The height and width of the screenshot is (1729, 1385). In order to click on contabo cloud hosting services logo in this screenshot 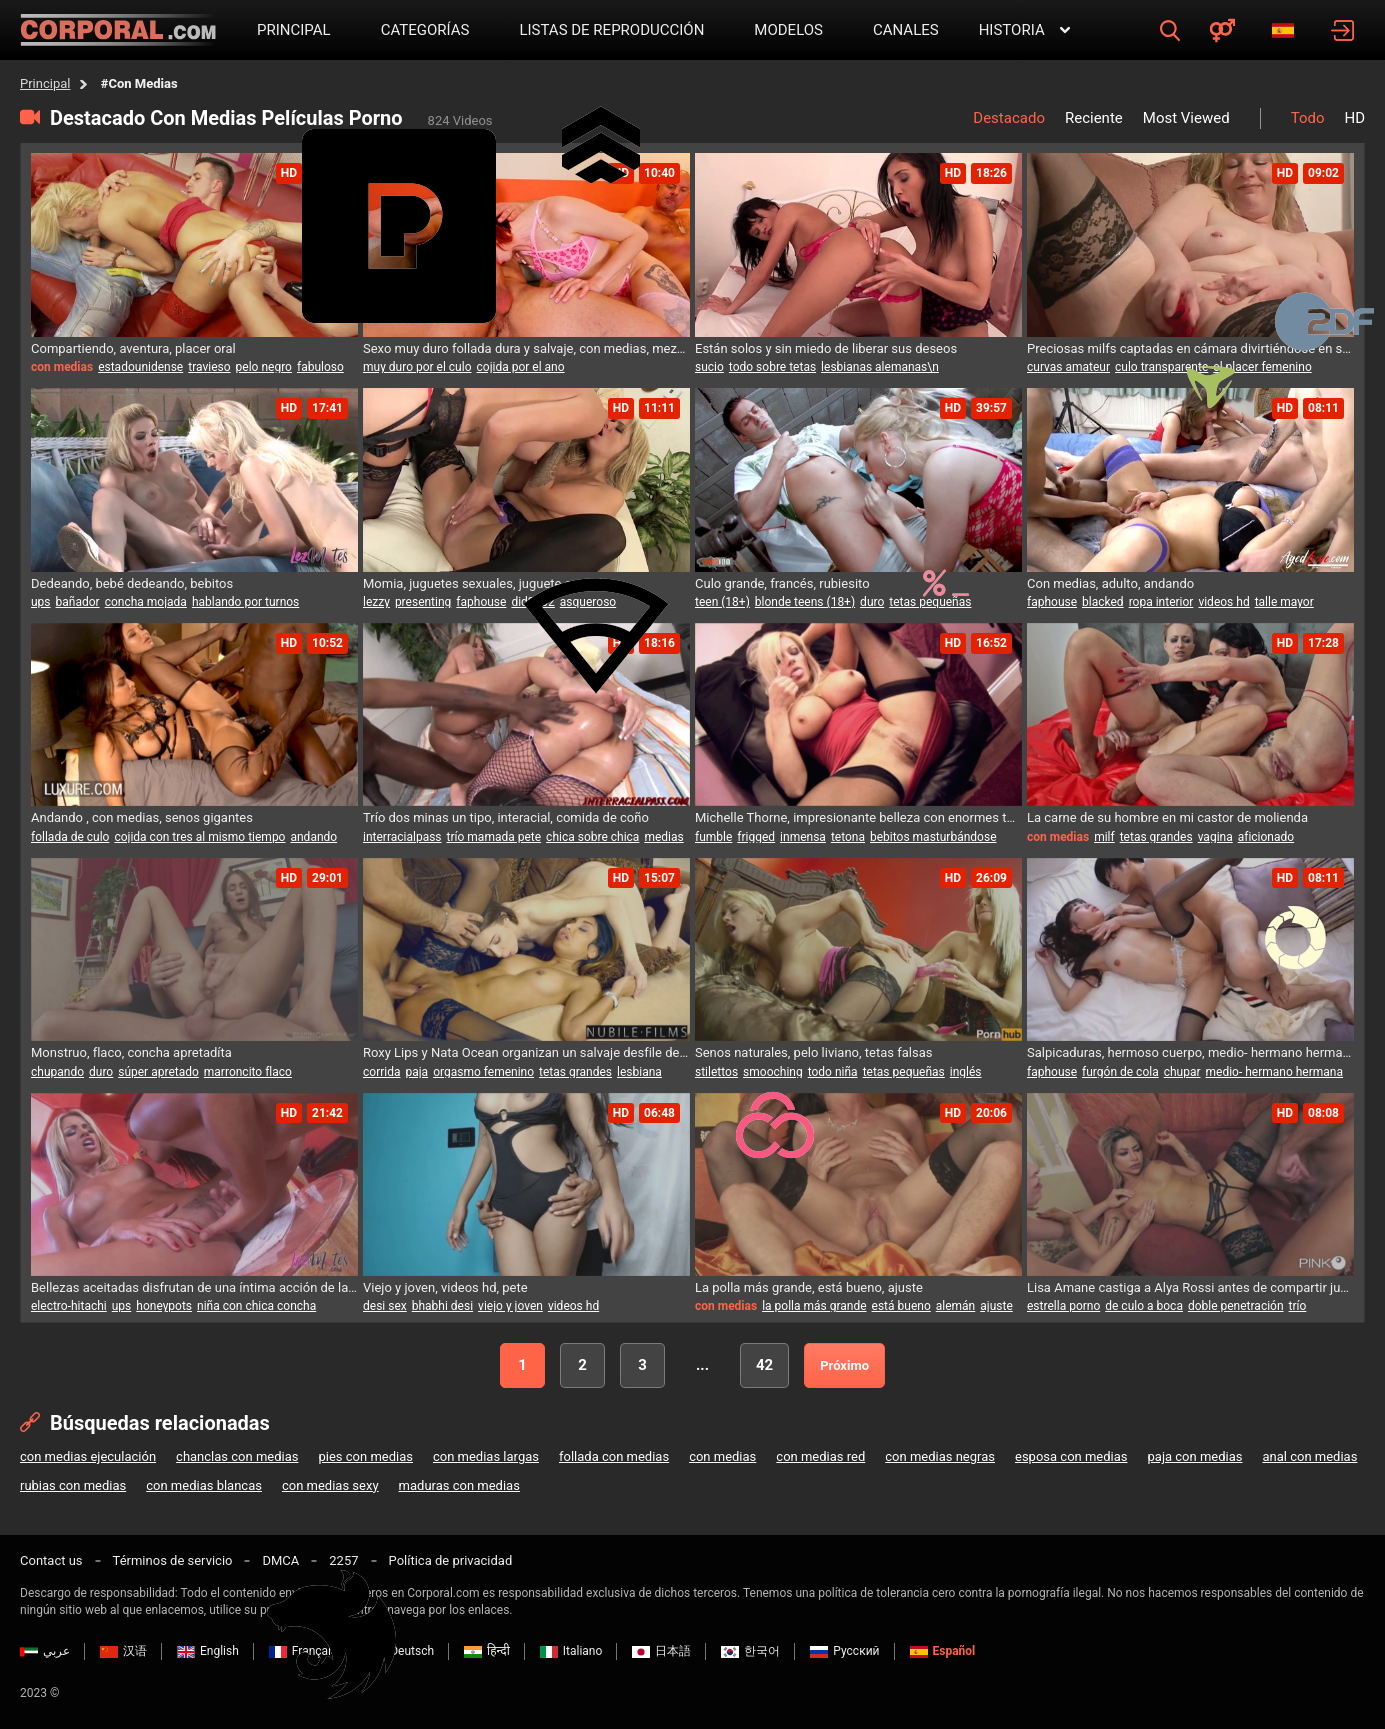, I will do `click(775, 1125)`.